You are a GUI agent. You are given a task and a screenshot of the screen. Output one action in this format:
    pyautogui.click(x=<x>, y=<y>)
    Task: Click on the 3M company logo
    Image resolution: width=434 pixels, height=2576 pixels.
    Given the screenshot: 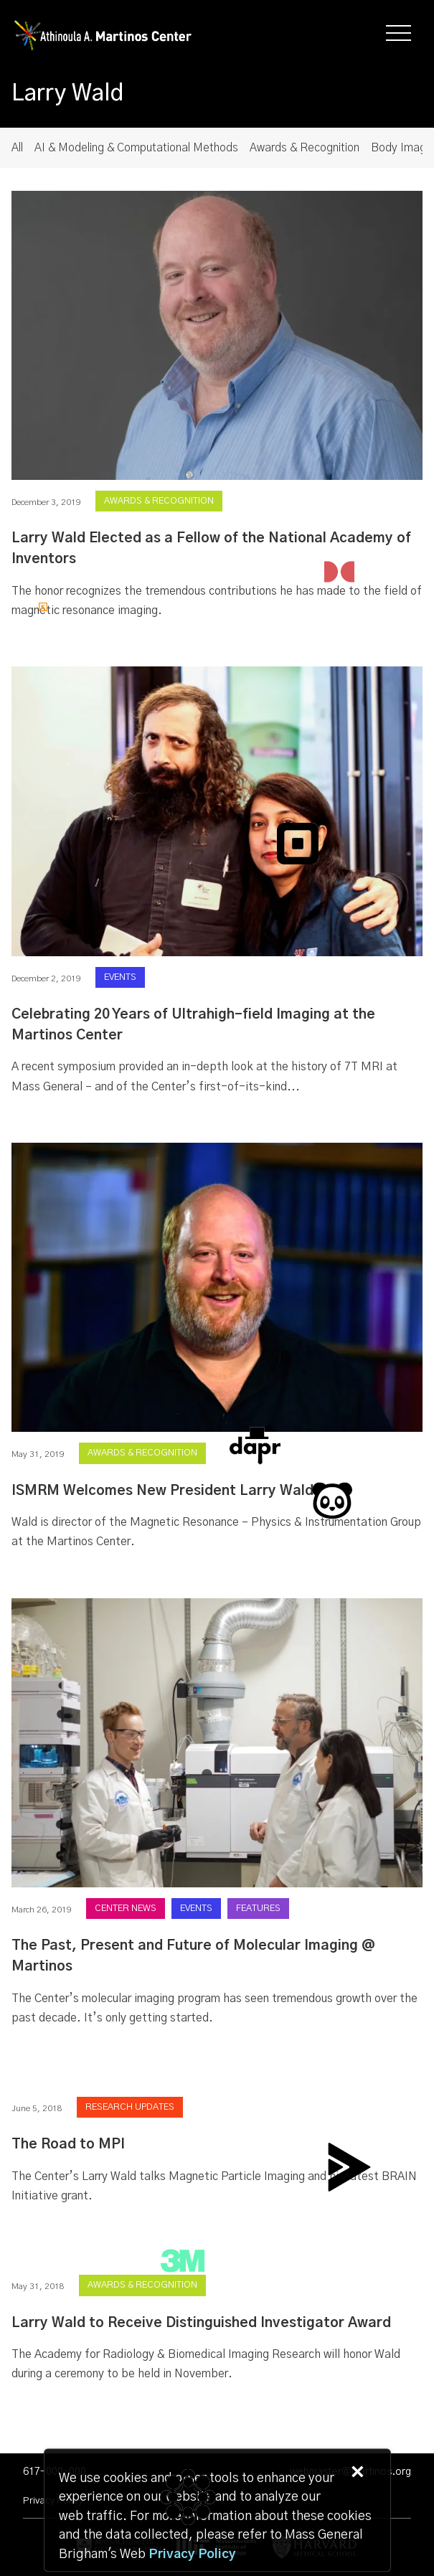 What is the action you would take?
    pyautogui.click(x=182, y=2260)
    